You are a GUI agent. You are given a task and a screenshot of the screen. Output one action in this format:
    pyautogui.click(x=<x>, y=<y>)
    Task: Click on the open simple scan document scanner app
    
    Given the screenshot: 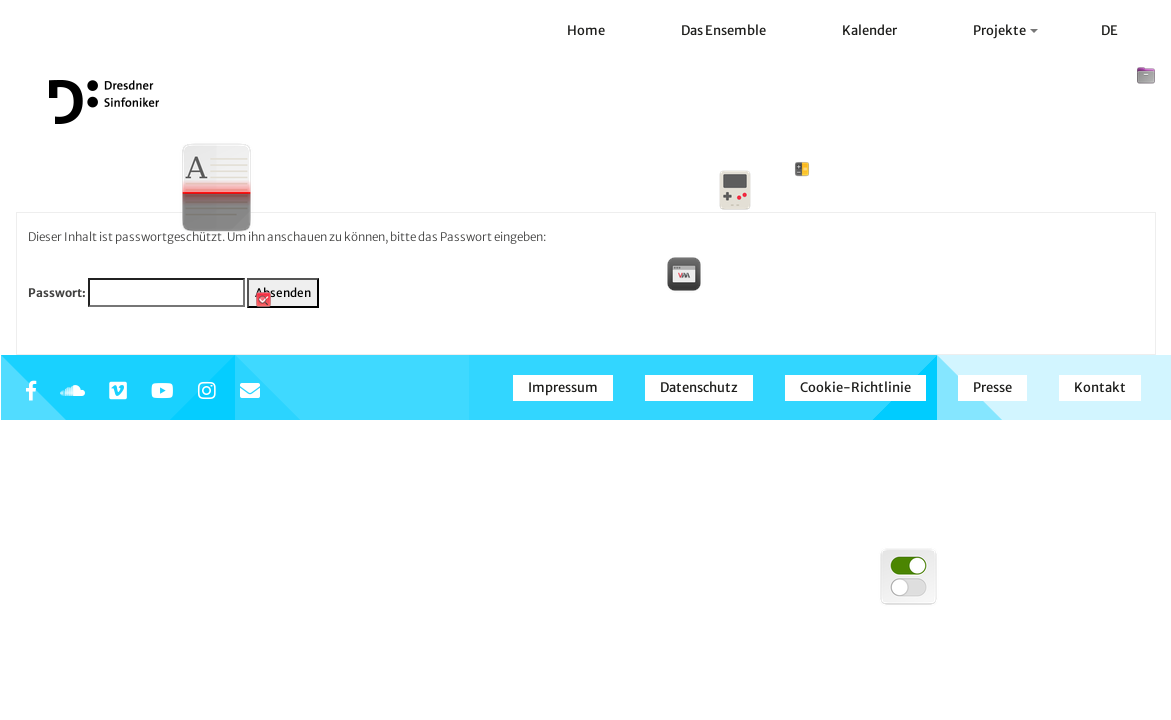 What is the action you would take?
    pyautogui.click(x=216, y=187)
    